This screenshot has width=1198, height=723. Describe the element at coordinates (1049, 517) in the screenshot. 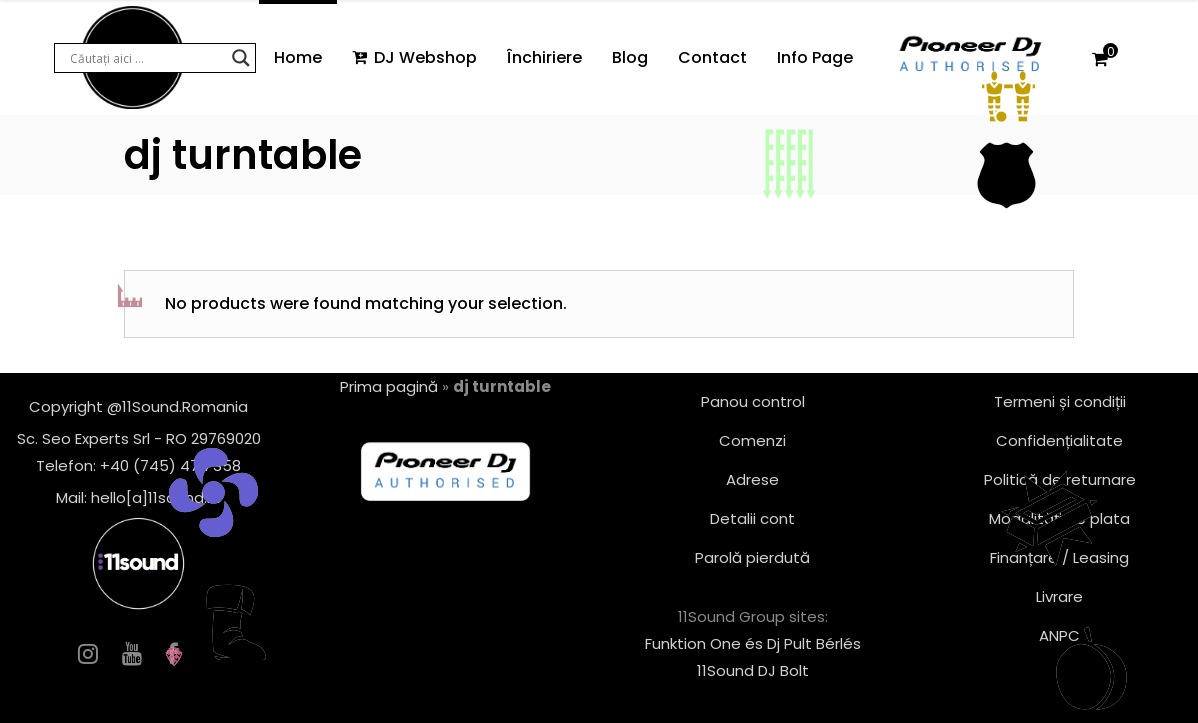

I see `view in-game currency or gold balance` at that location.